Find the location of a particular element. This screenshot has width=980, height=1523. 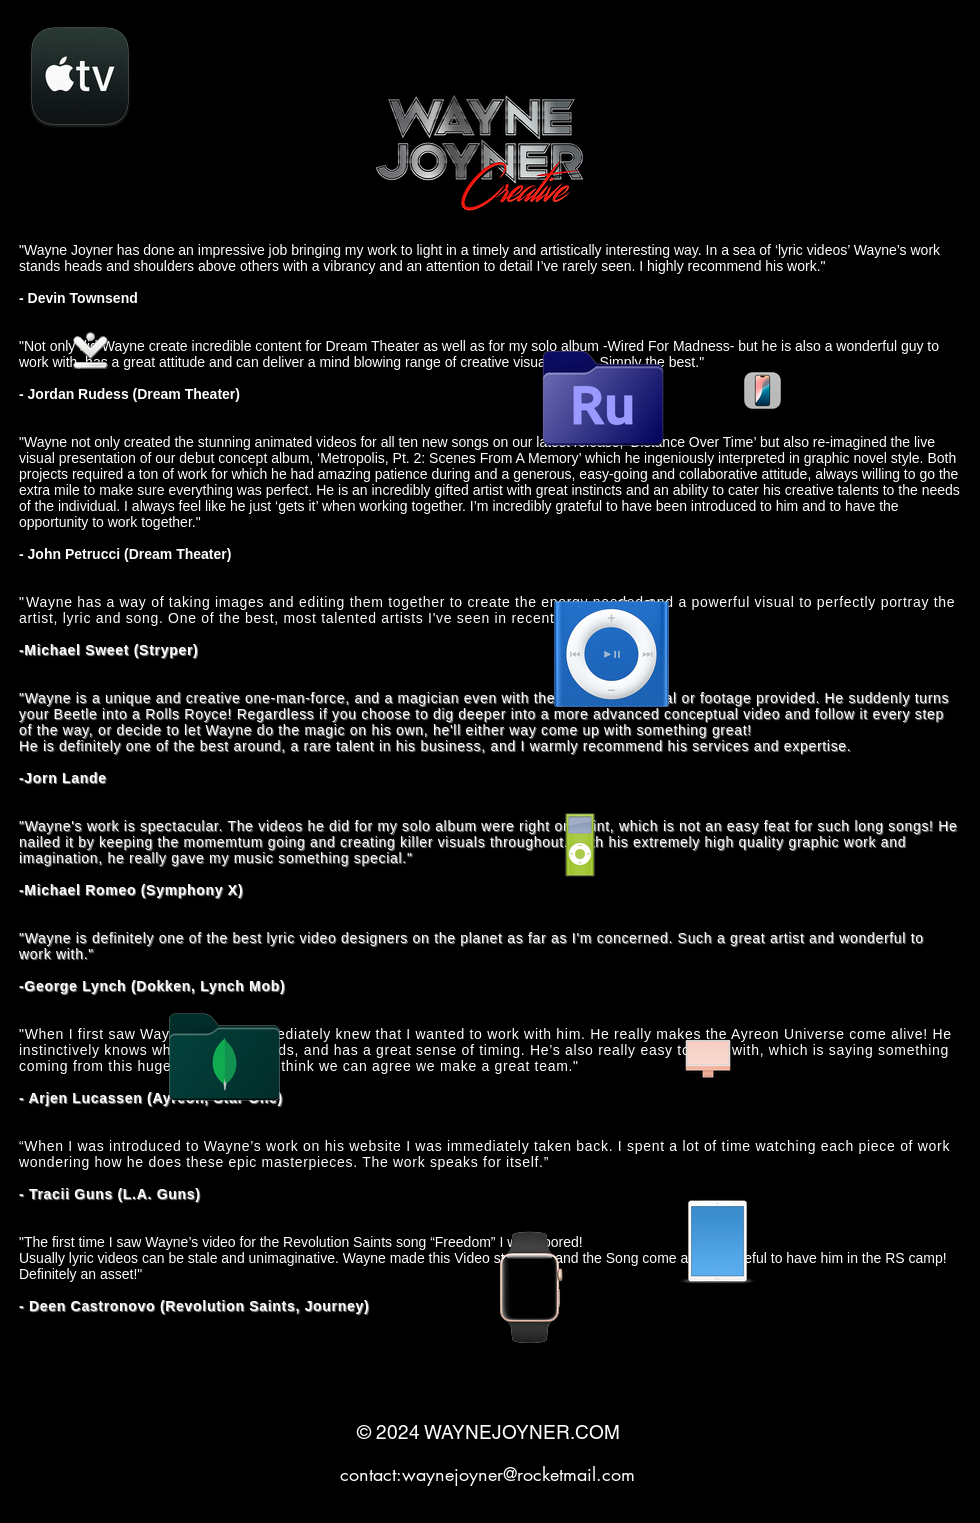

represents an iMac device in system settings is located at coordinates (708, 1058).